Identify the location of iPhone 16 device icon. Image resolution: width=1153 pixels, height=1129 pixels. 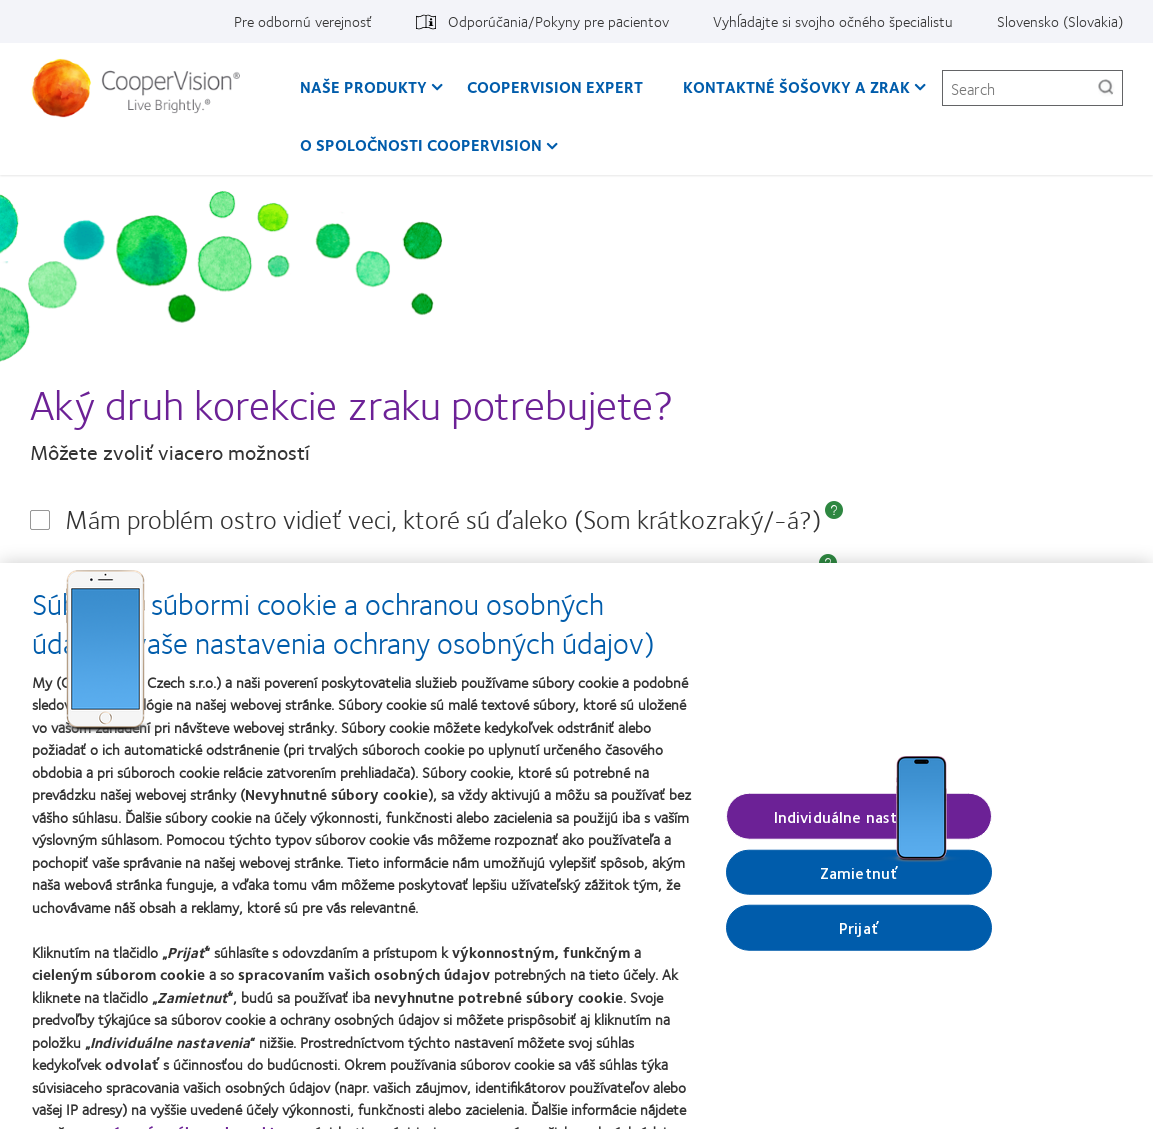
(921, 809).